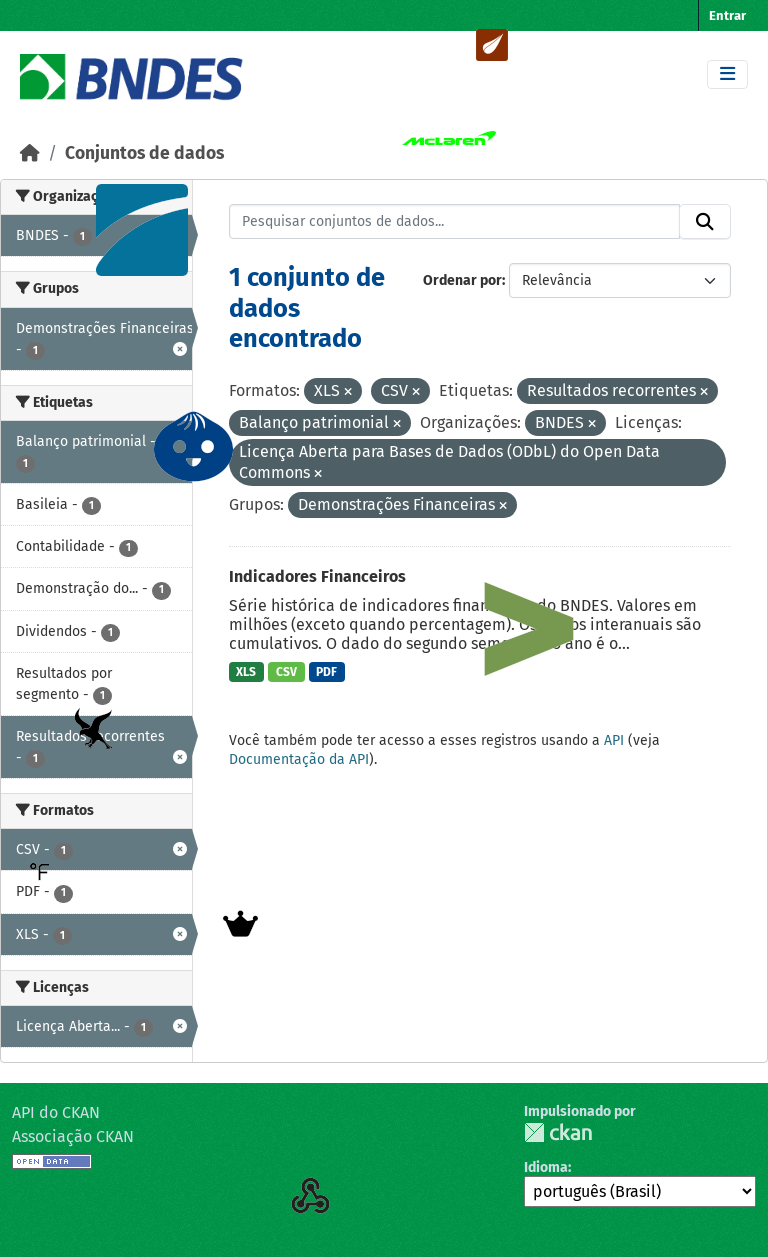  I want to click on accenture company logo, so click(529, 629).